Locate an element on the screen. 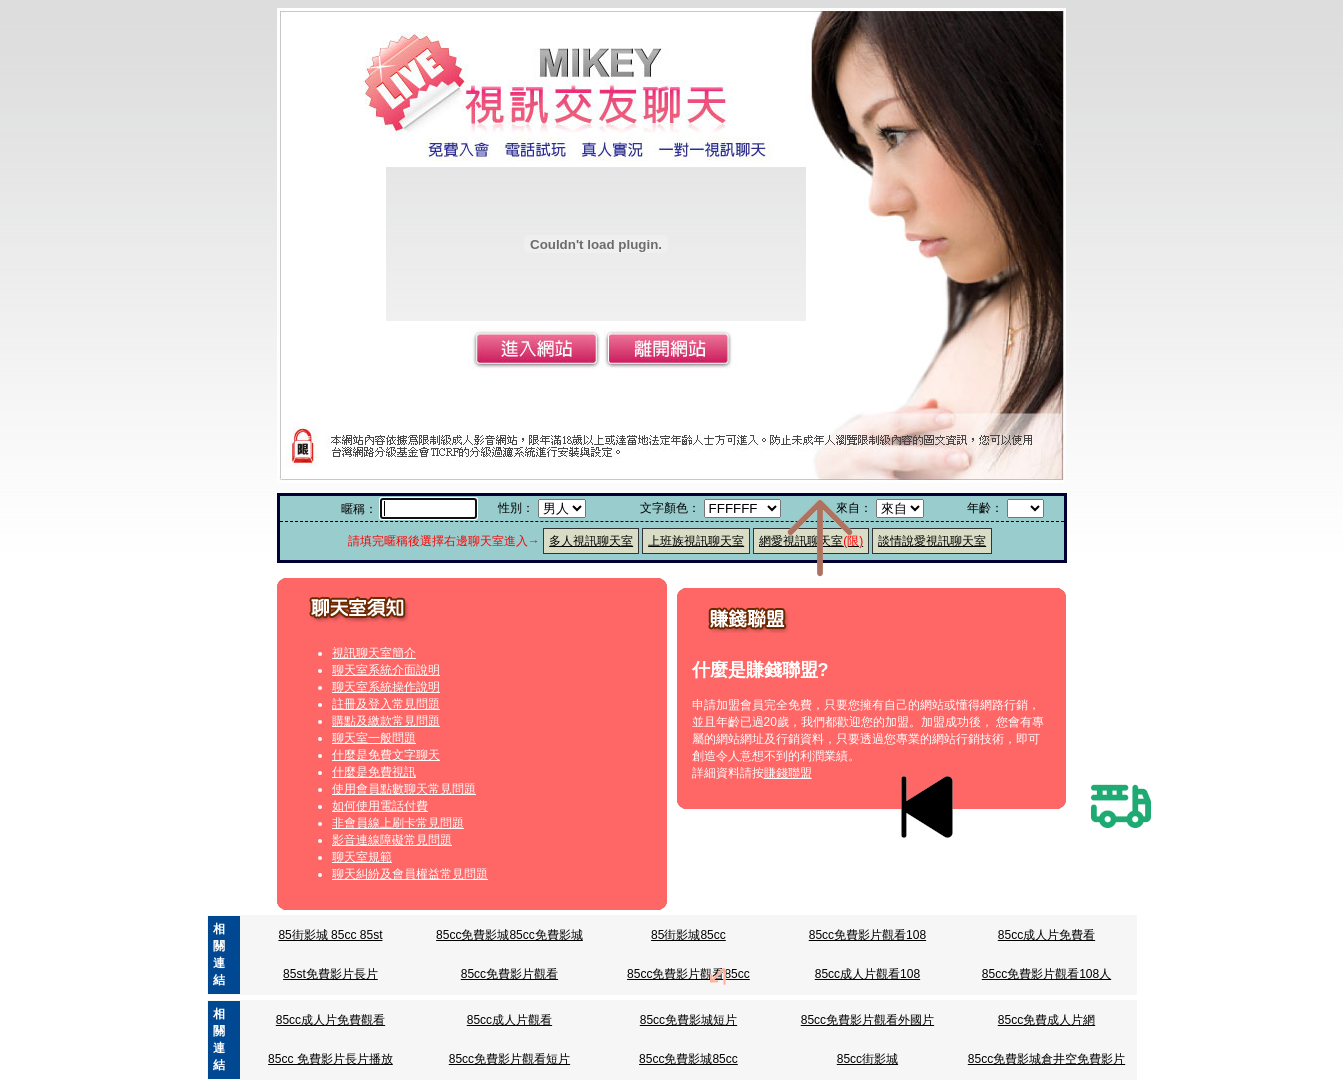 This screenshot has width=1343, height=1088. emergency services or fire department contact is located at coordinates (1119, 803).